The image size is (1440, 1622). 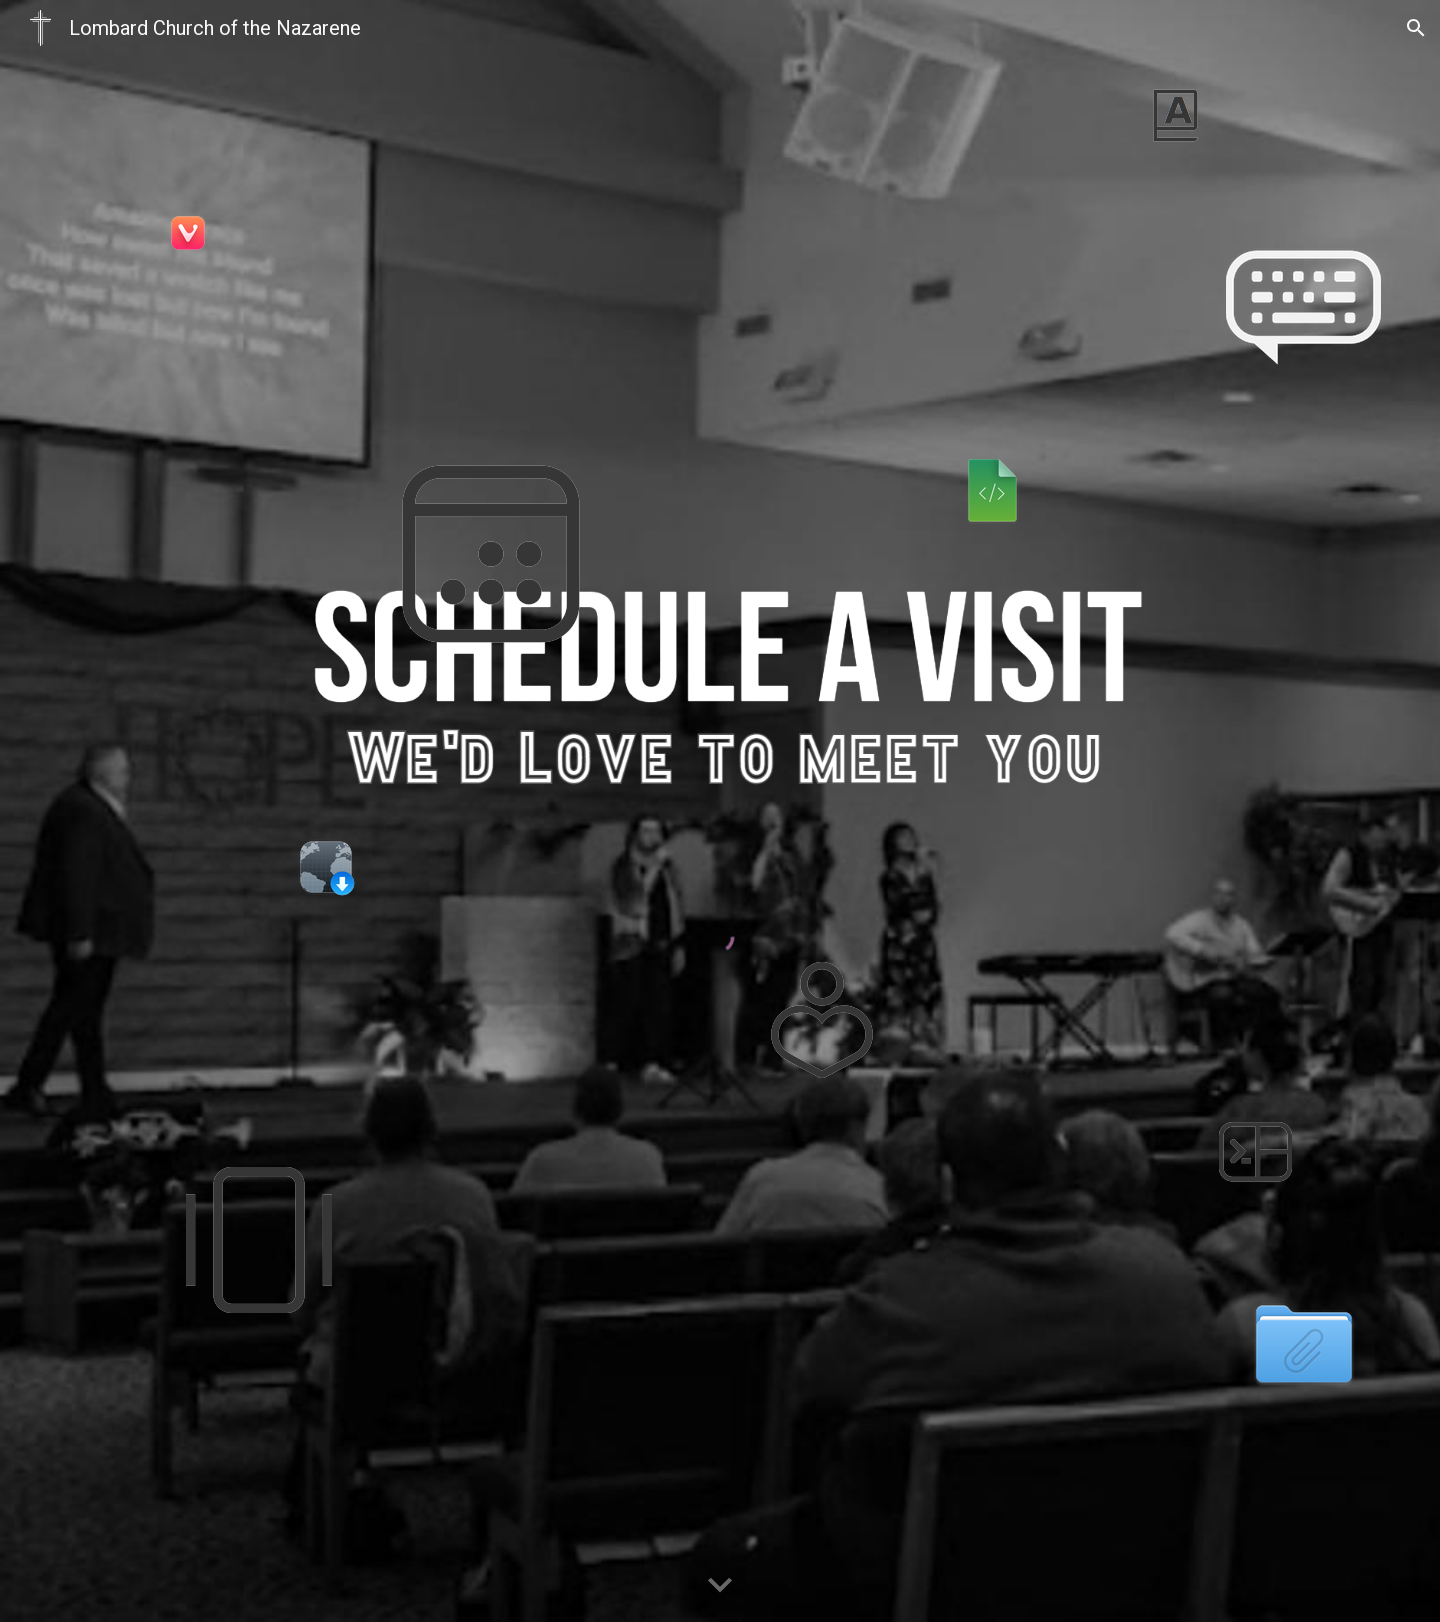 What do you see at coordinates (491, 554) in the screenshot?
I see `open calendar application` at bounding box center [491, 554].